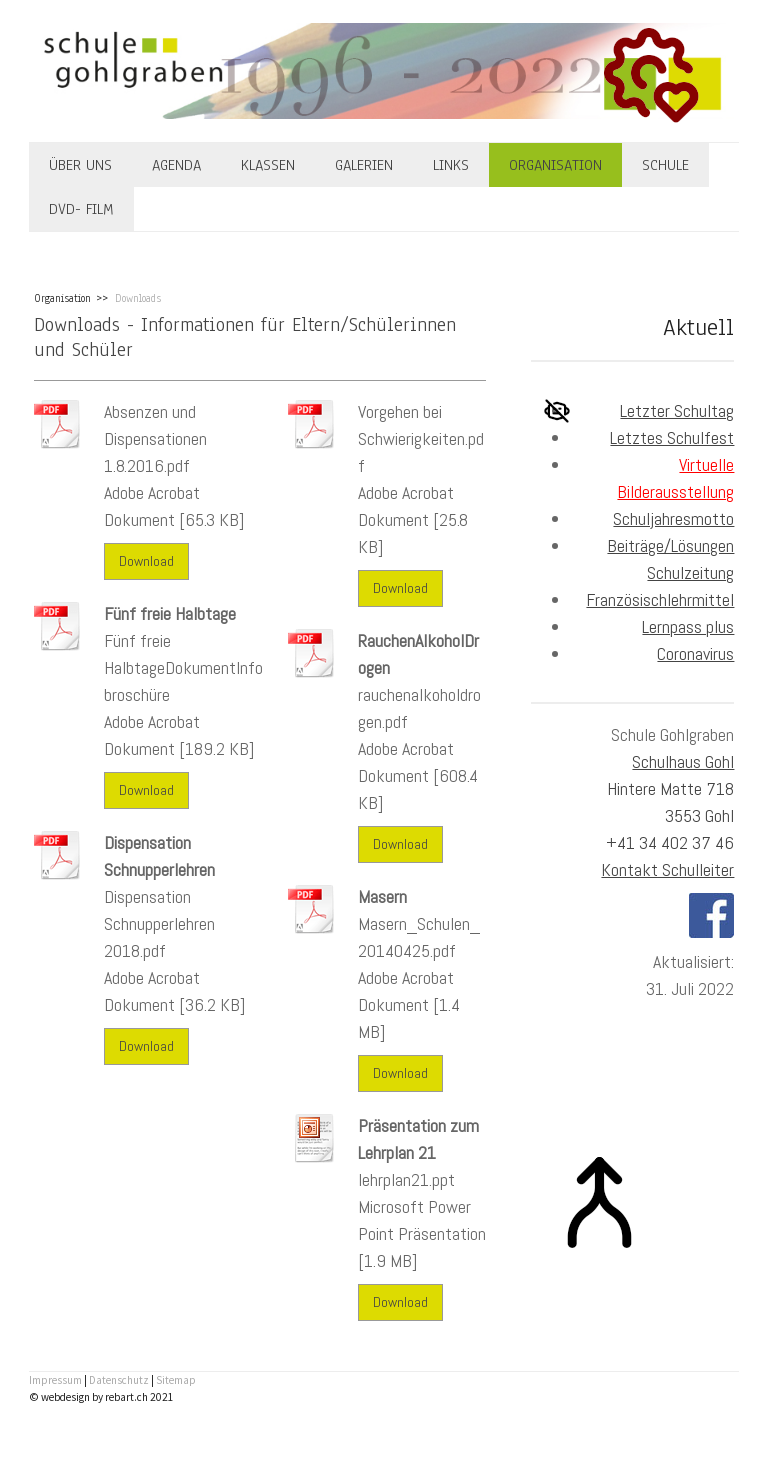 Image resolution: width=768 pixels, height=1460 pixels. Describe the element at coordinates (599, 1202) in the screenshot. I see `merge branches or paths together` at that location.